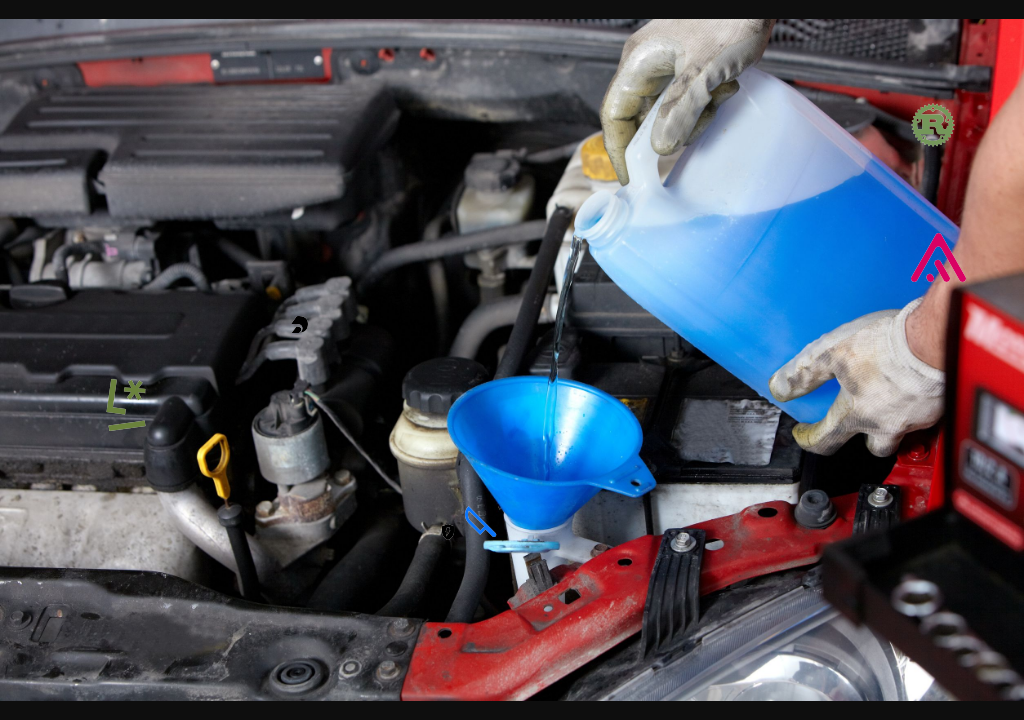 The image size is (1024, 720). I want to click on rust programming language logo, so click(933, 125).